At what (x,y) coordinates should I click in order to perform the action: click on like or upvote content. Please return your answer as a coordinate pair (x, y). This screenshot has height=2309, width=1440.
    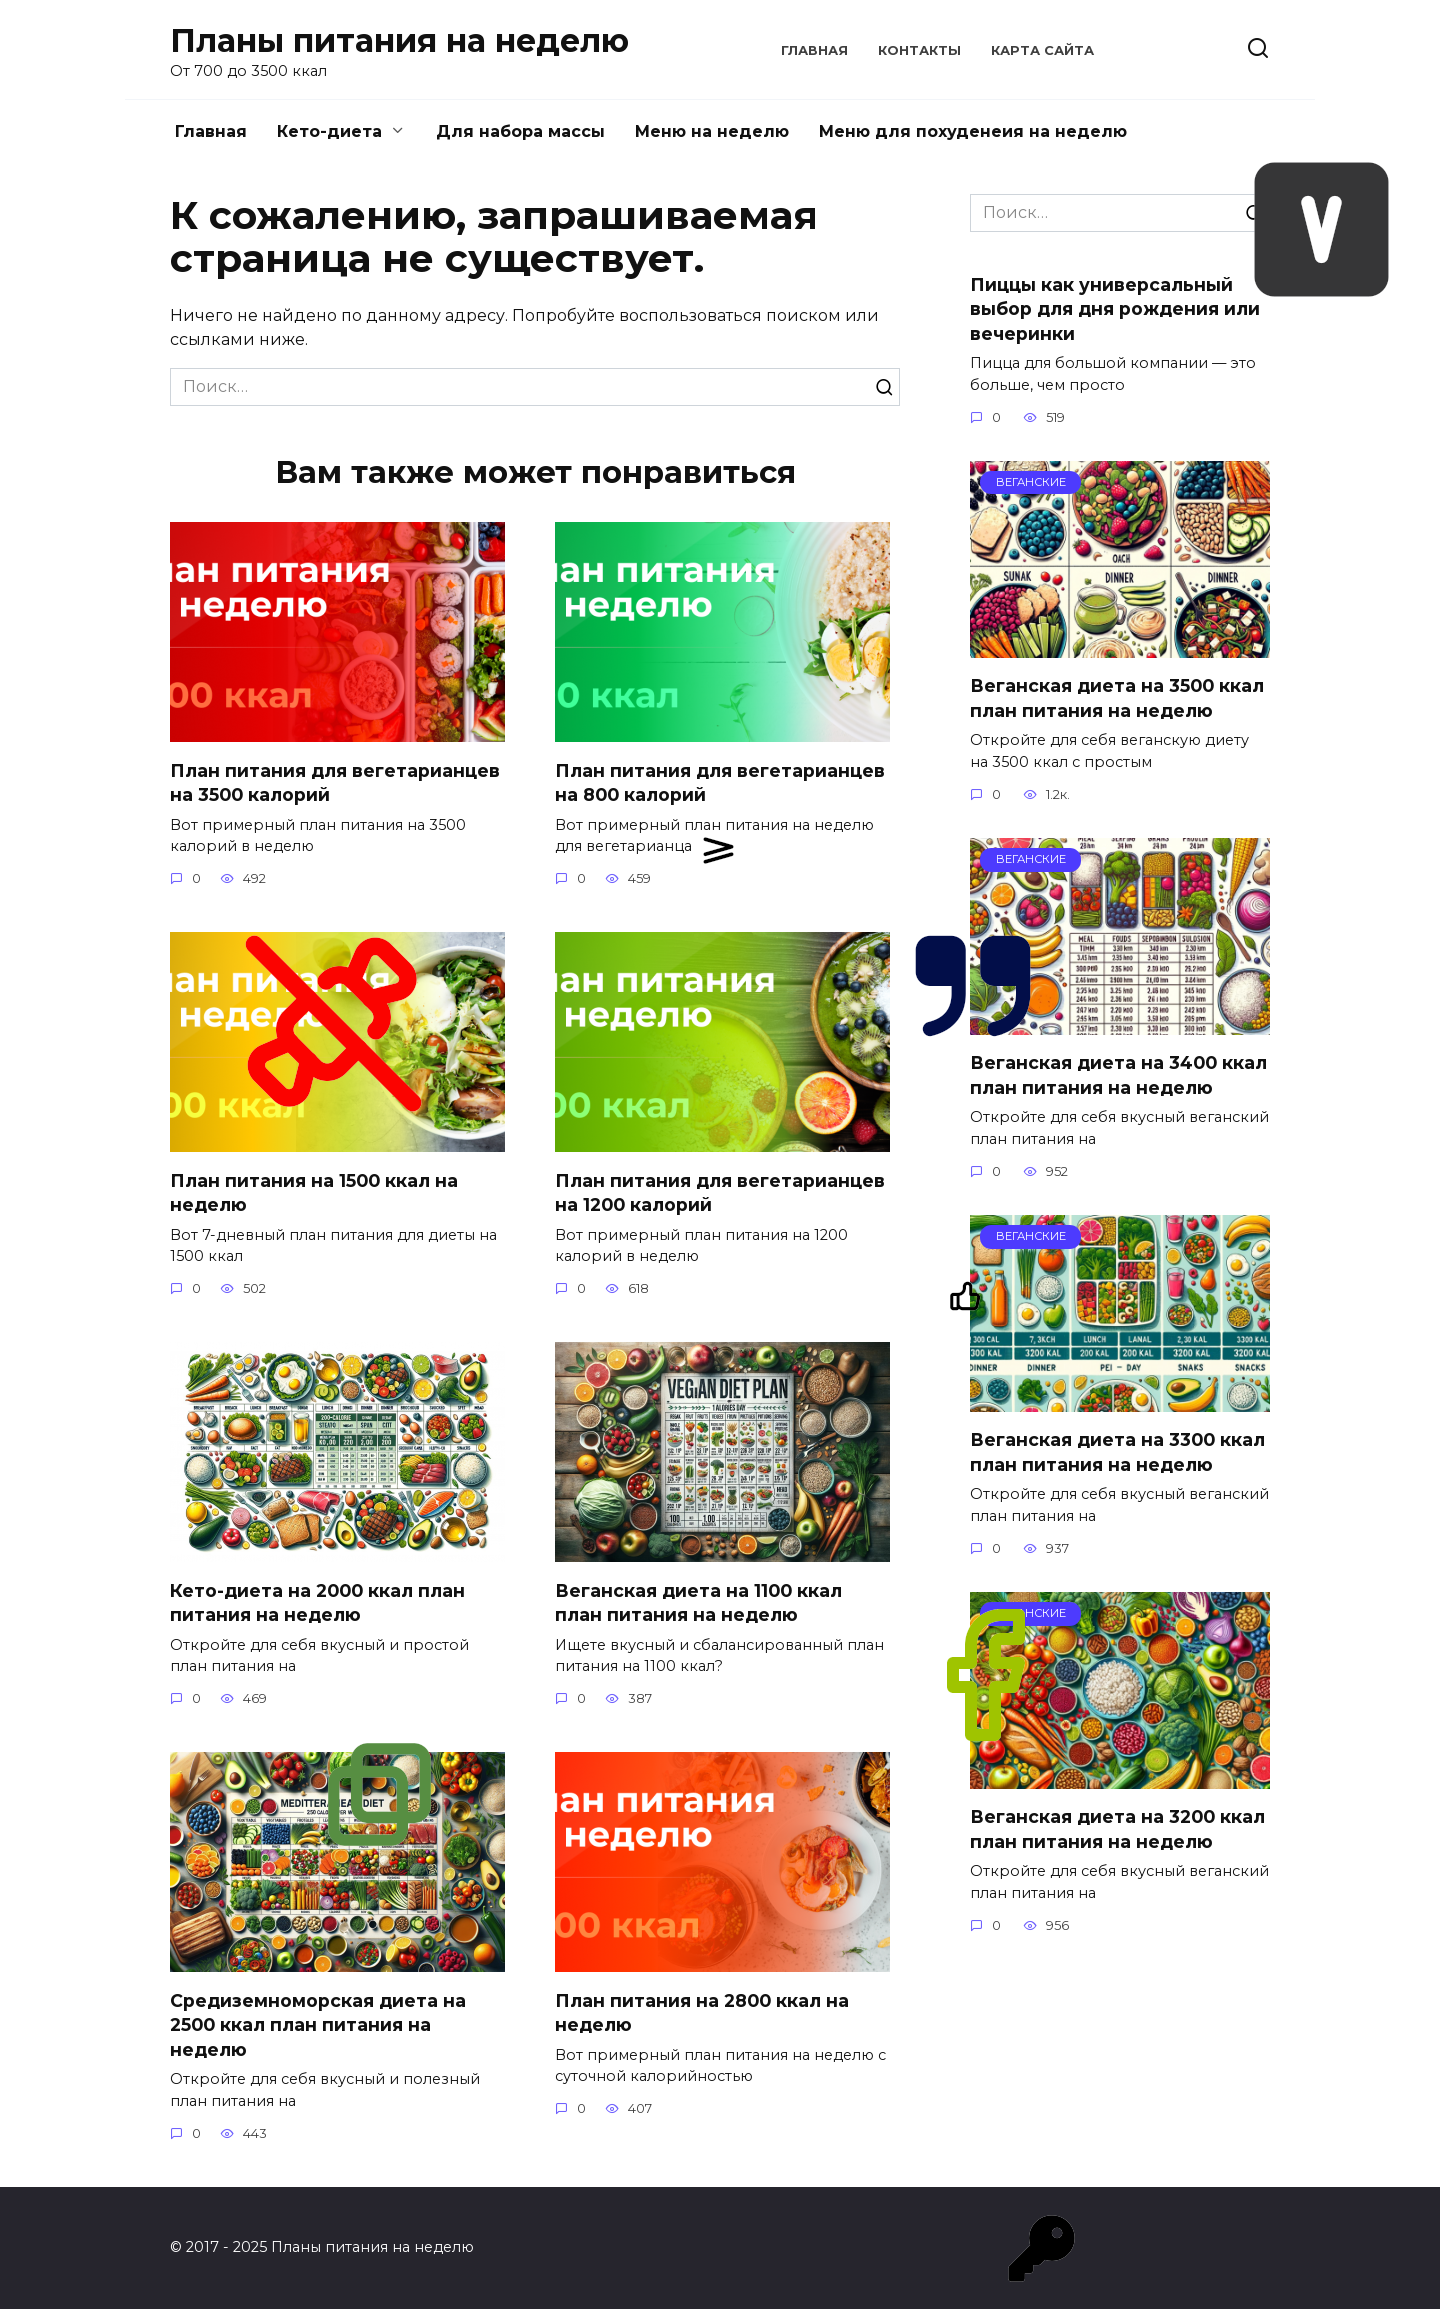
    Looking at the image, I should click on (966, 1296).